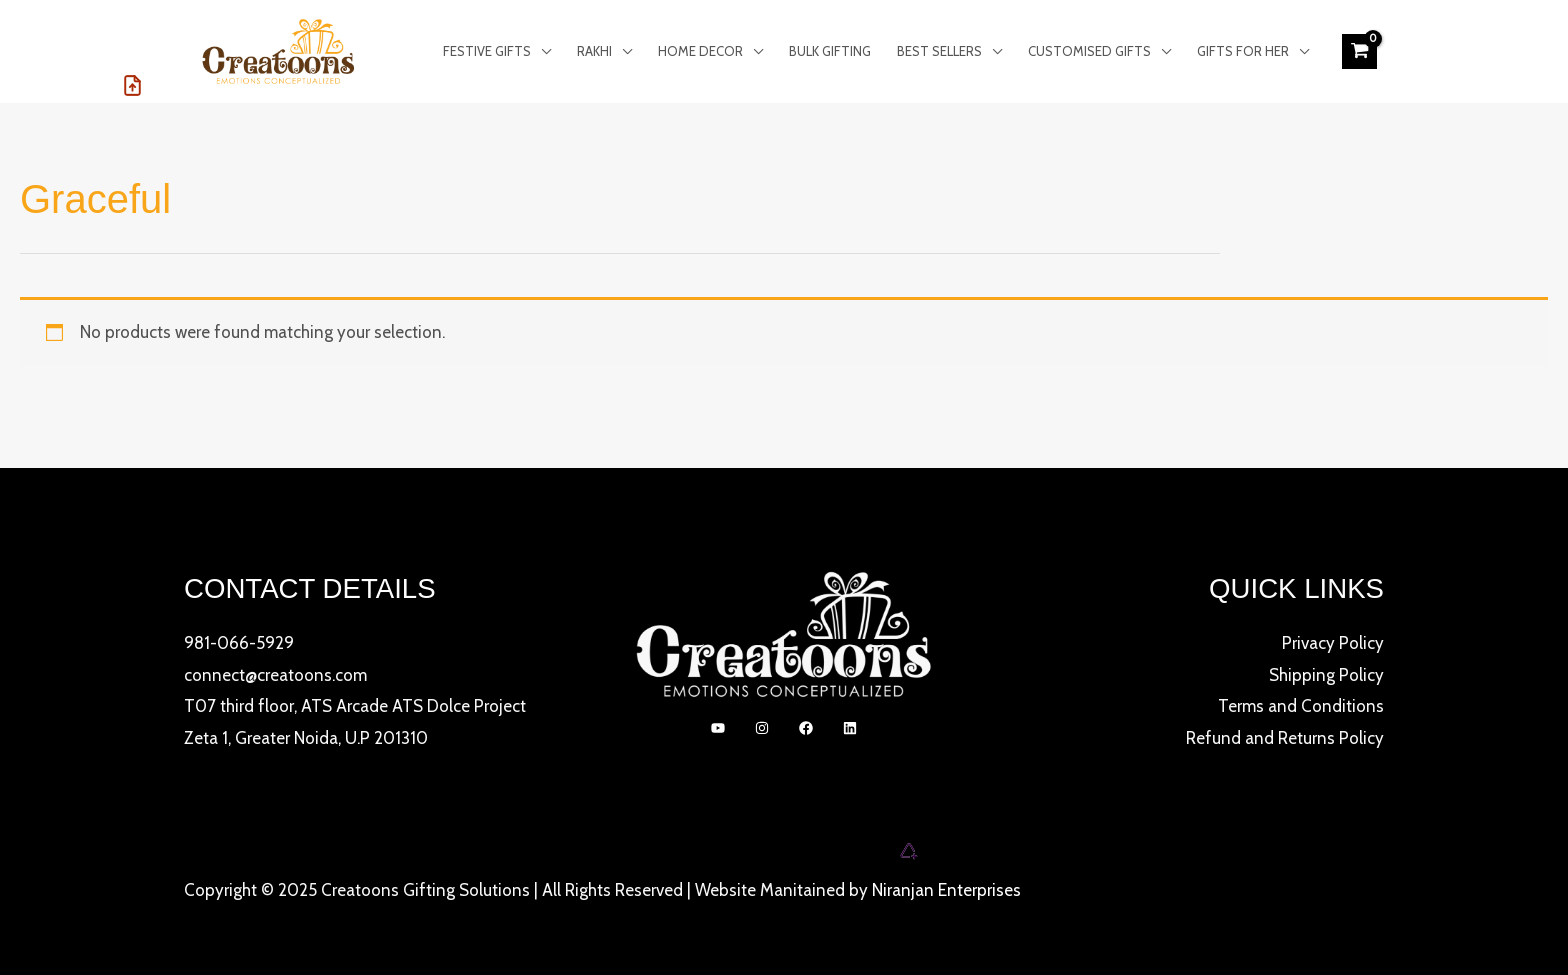 This screenshot has height=975, width=1568. Describe the element at coordinates (909, 851) in the screenshot. I see `add a new warning or alert` at that location.